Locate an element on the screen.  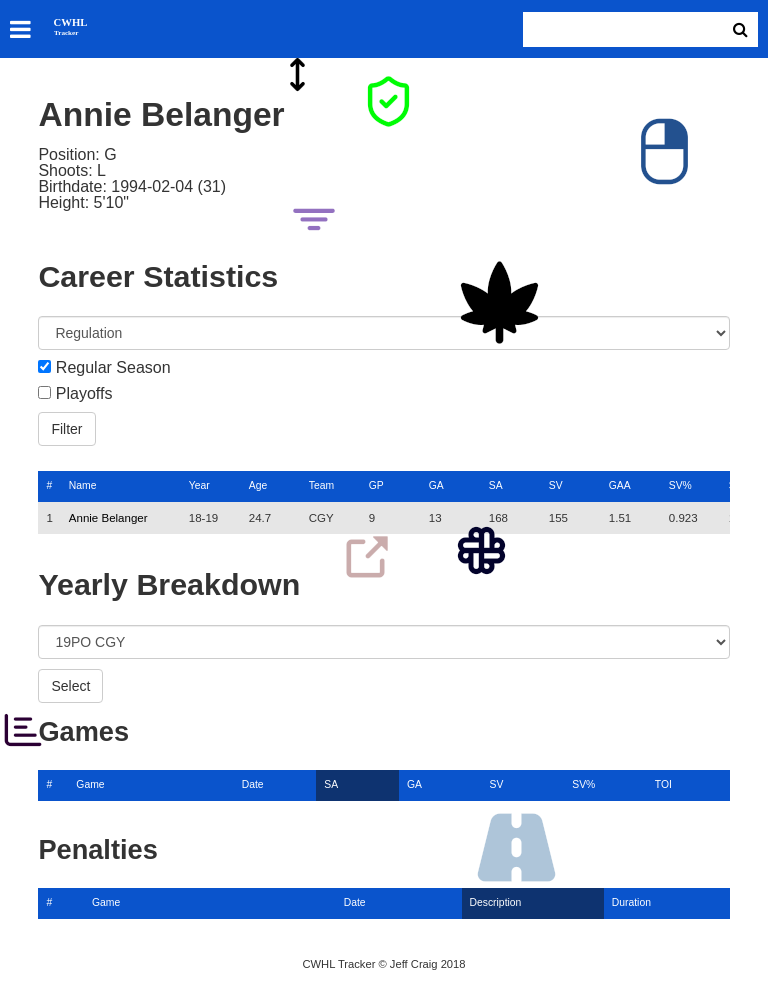
open Slack workspace is located at coordinates (481, 550).